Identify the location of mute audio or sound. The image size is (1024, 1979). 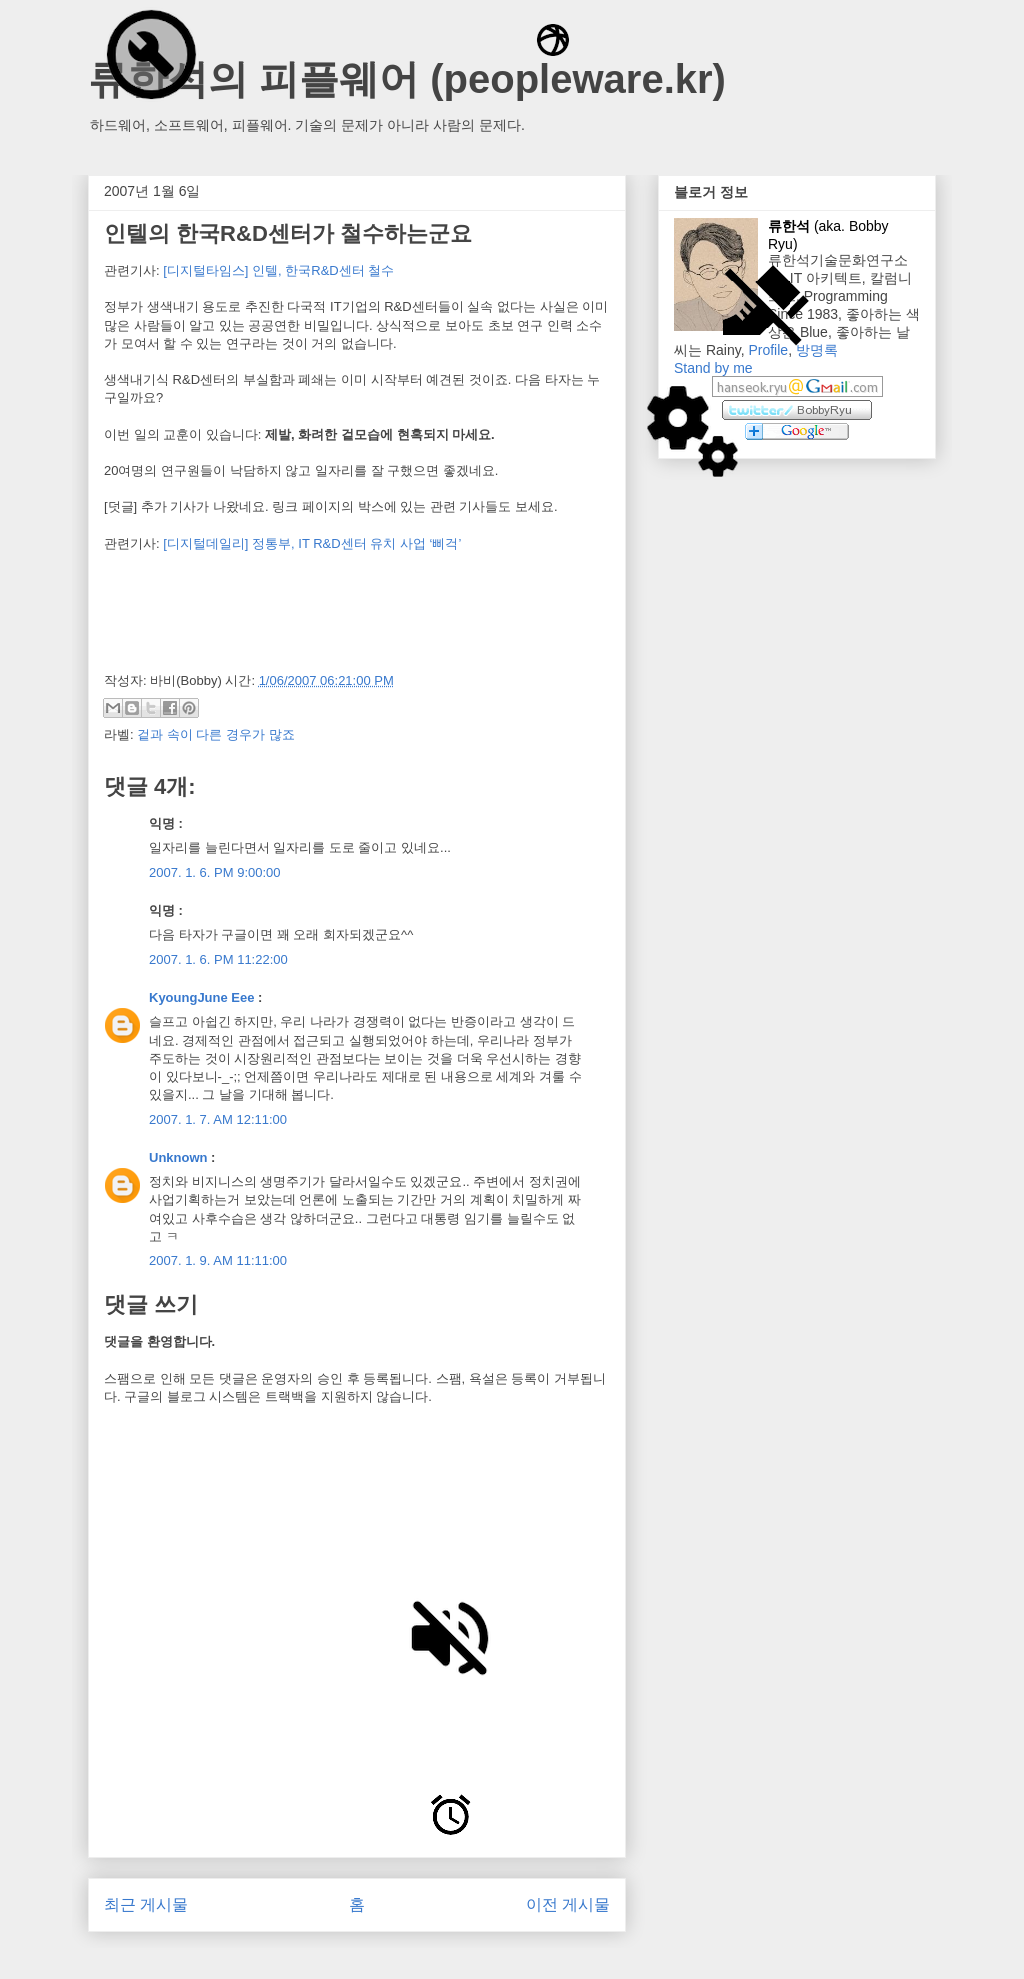
(450, 1638).